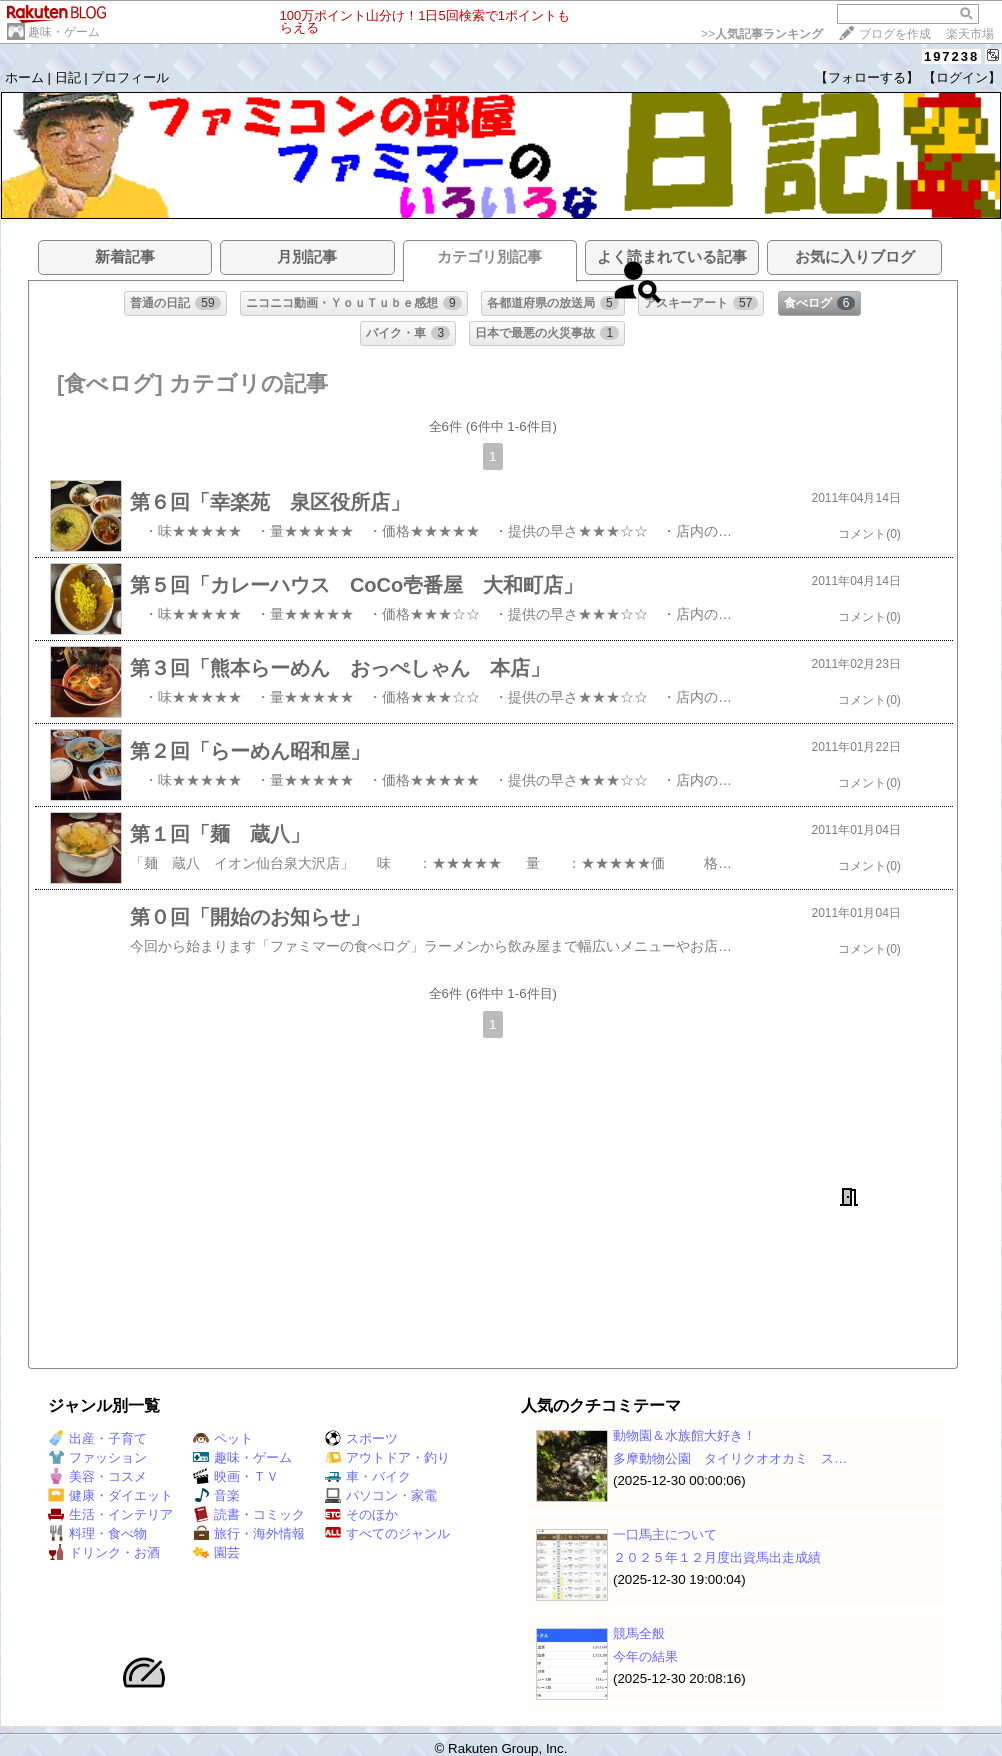 The height and width of the screenshot is (1756, 1002). I want to click on enter or access a meeting room, so click(849, 1197).